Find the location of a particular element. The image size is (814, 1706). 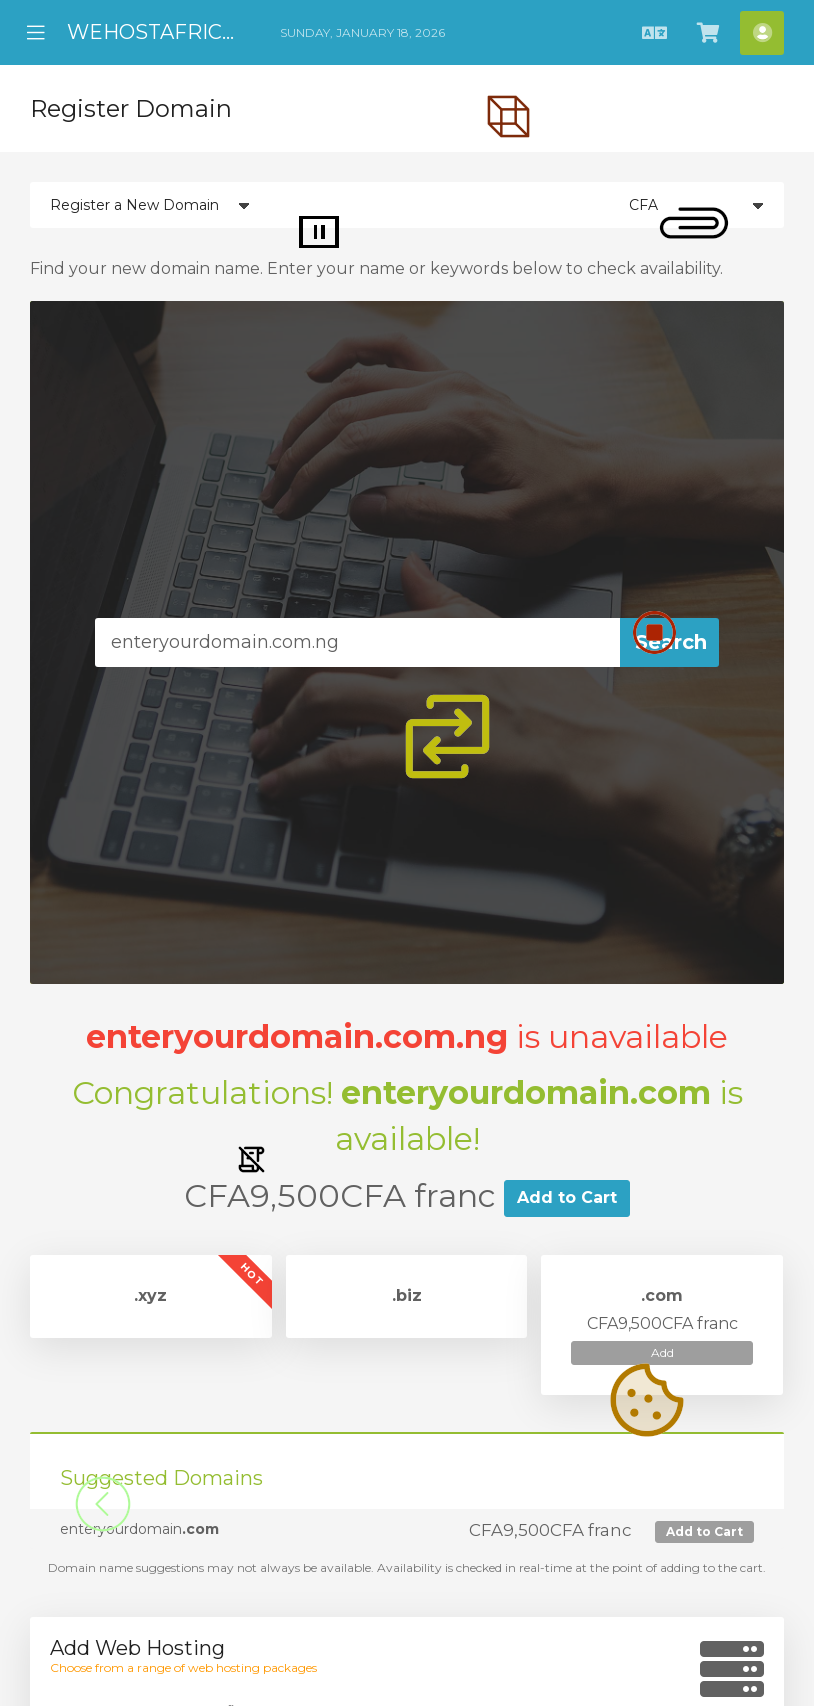

stop media playback is located at coordinates (654, 632).